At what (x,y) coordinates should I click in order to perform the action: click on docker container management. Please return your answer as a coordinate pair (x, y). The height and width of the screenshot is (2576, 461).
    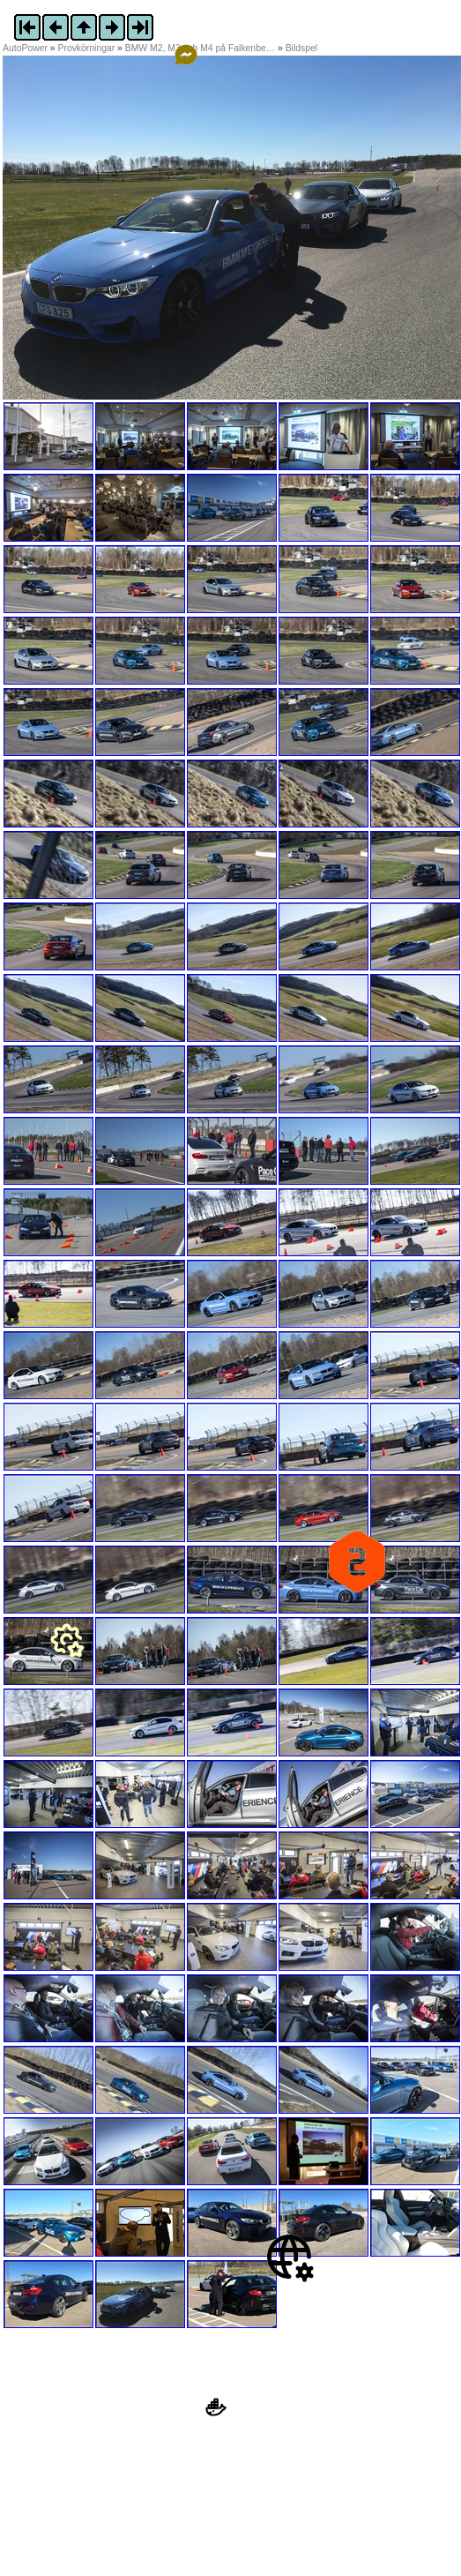
    Looking at the image, I should click on (215, 2407).